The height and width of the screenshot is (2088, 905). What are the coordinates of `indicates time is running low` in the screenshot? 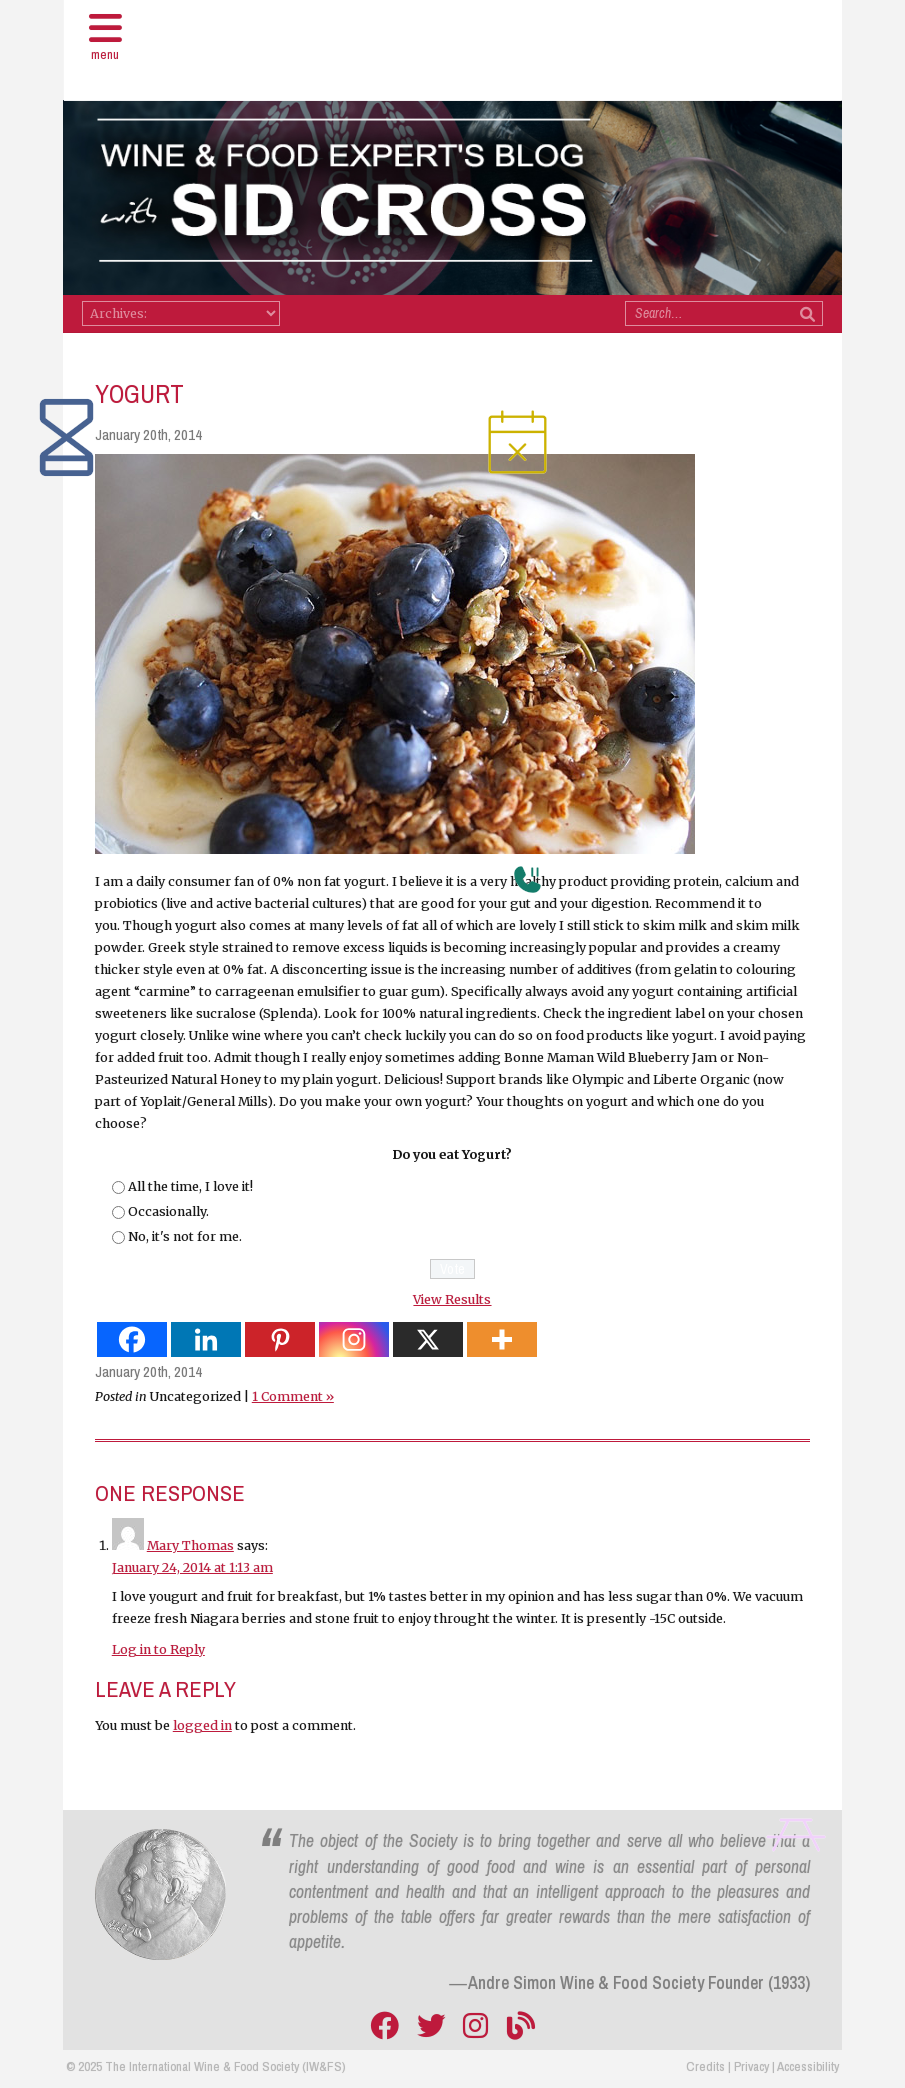 It's located at (66, 437).